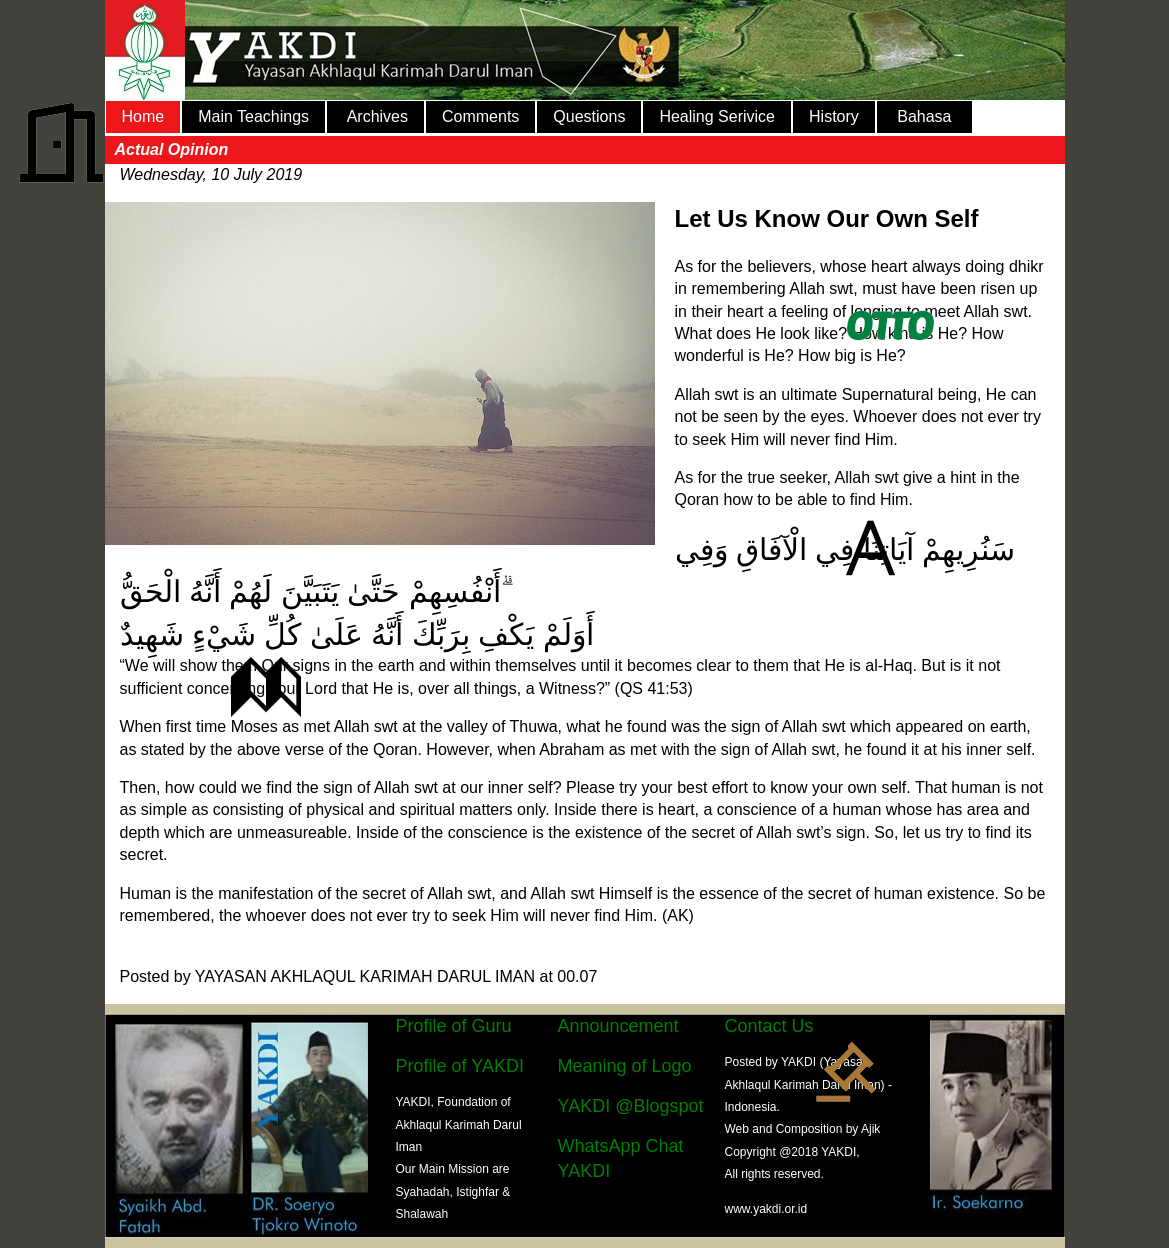 This screenshot has height=1248, width=1169. What do you see at coordinates (890, 325) in the screenshot?
I see `visit the OTTO online shopping platform` at bounding box center [890, 325].